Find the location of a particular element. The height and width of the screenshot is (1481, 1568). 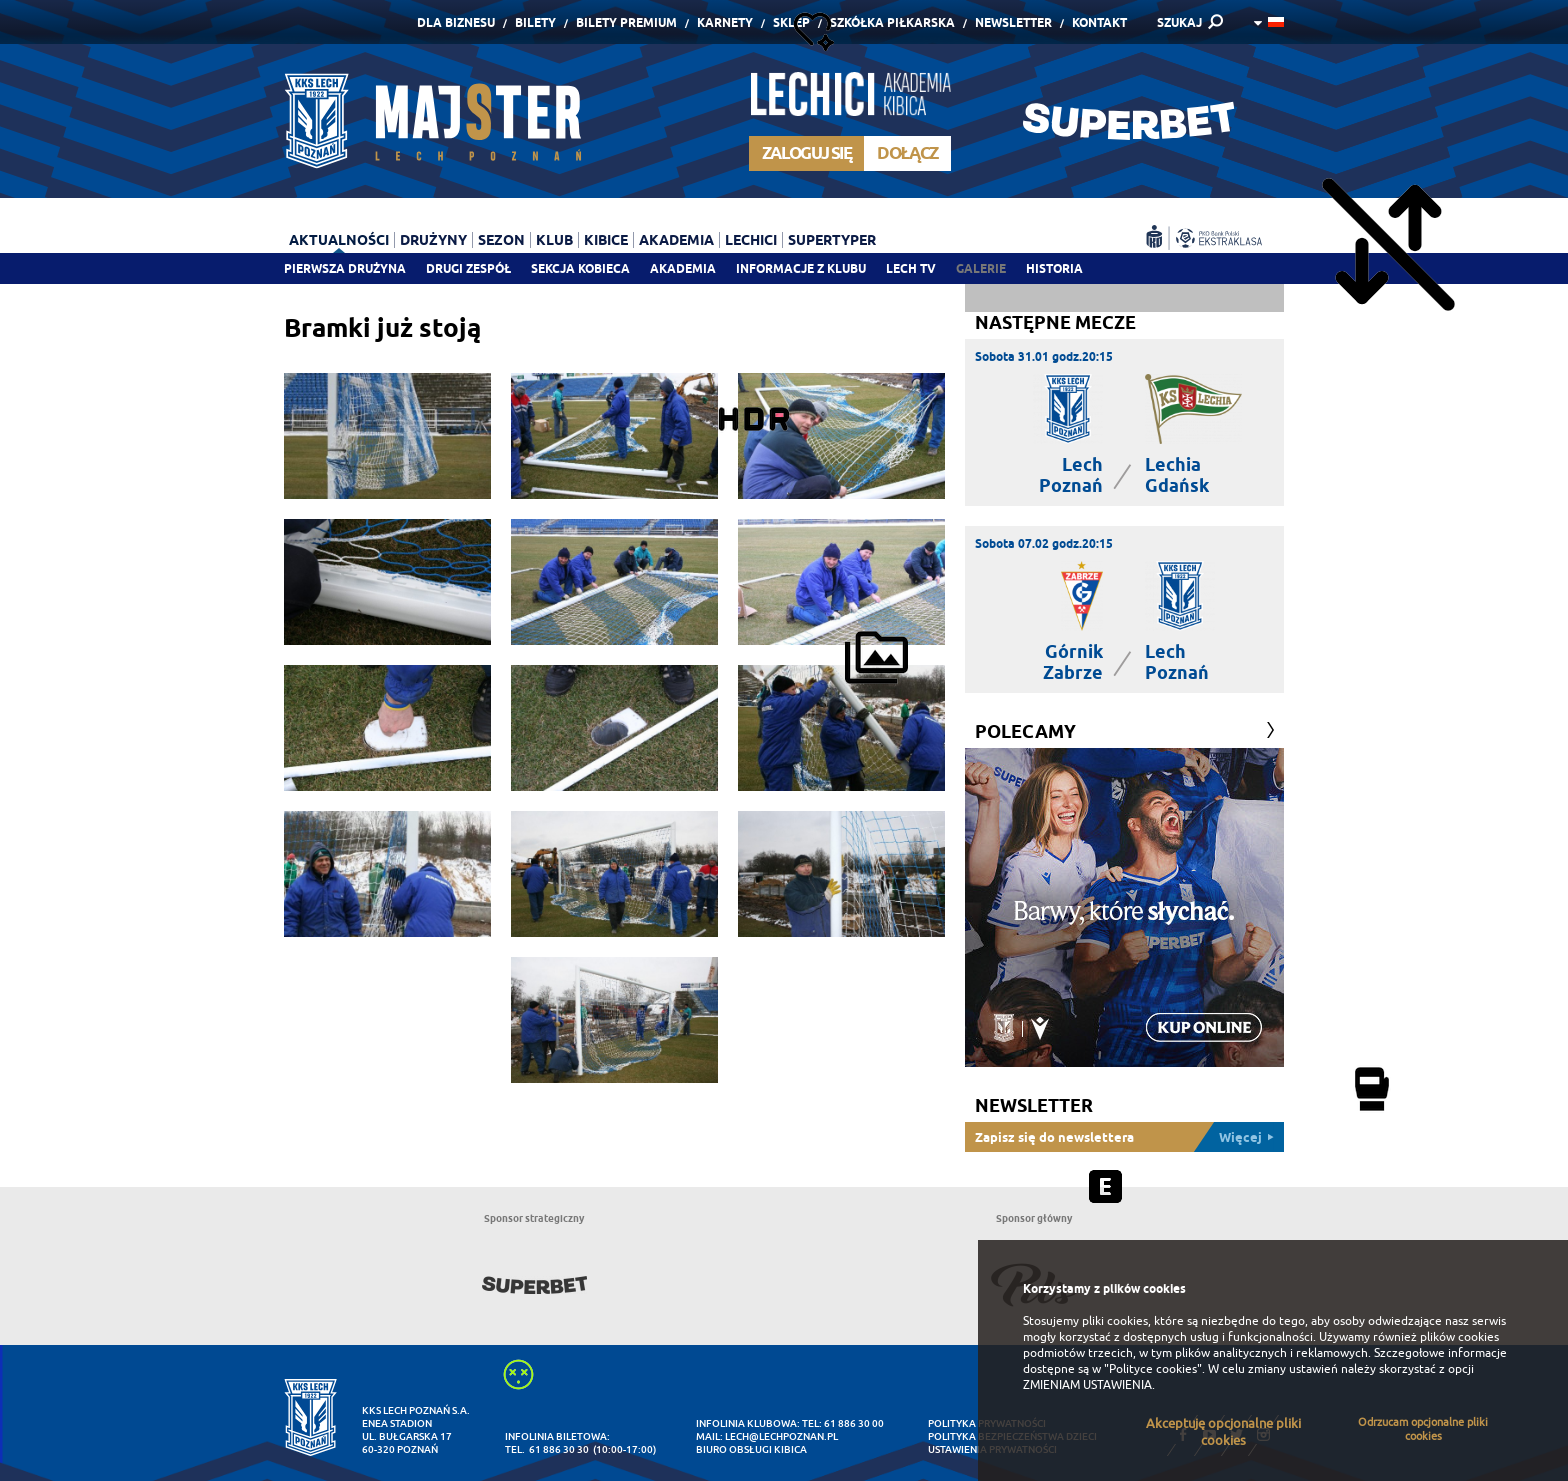

indicates explicit content warning is located at coordinates (1105, 1186).